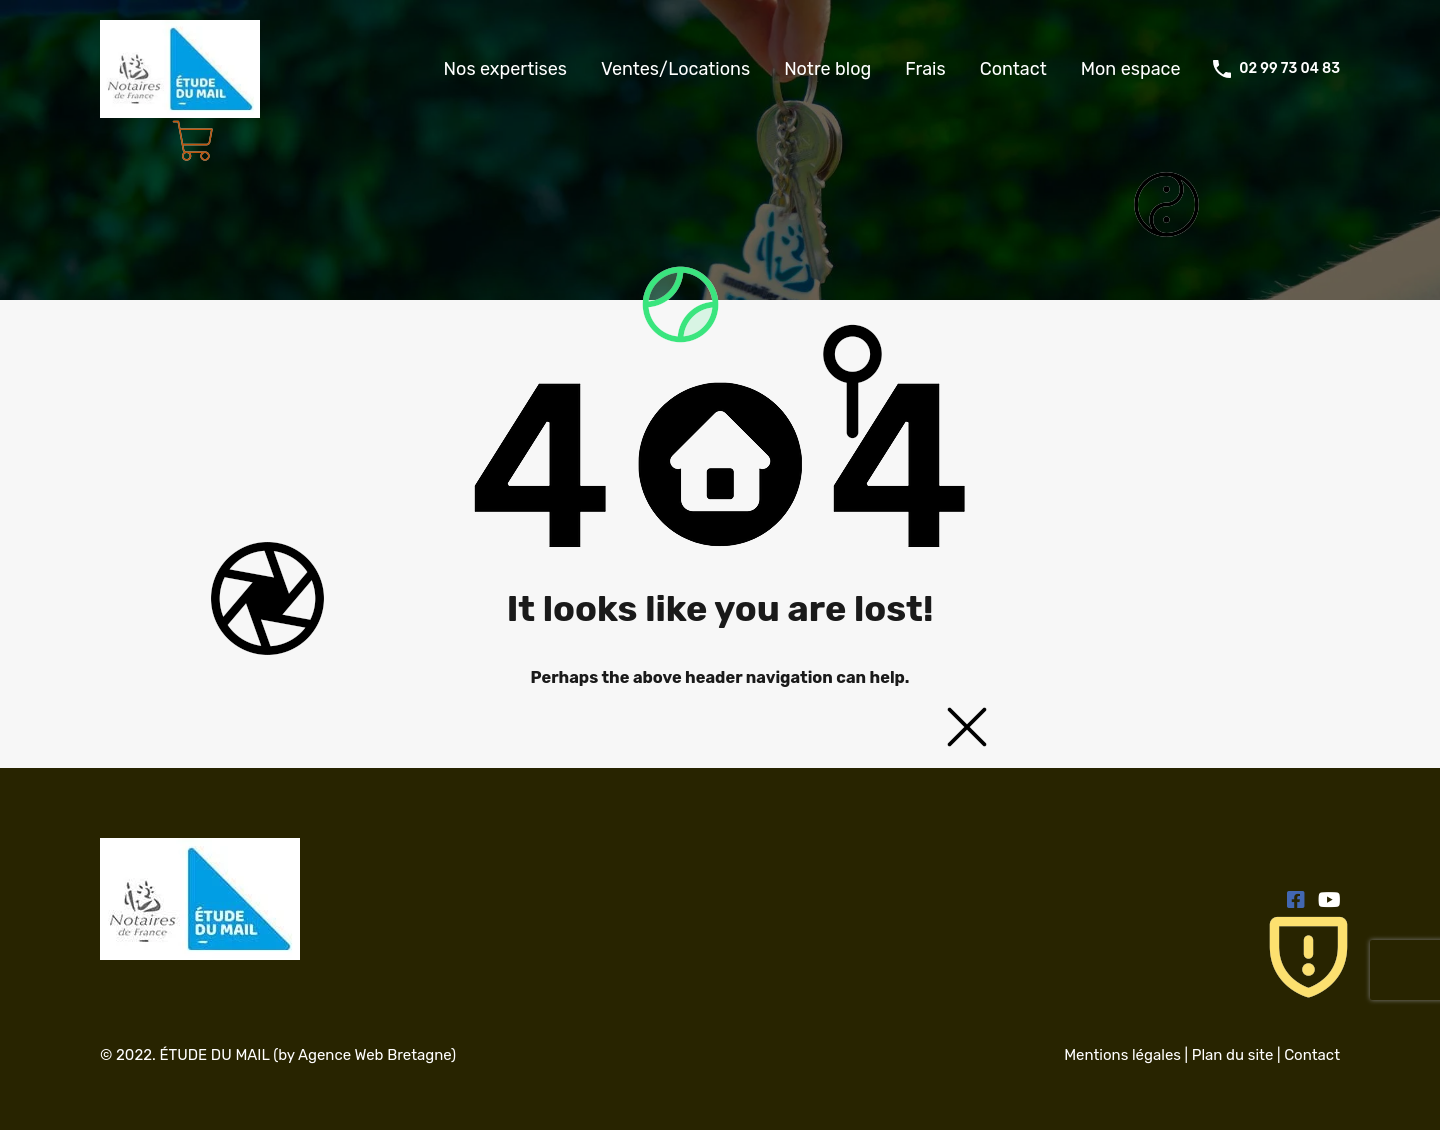 The height and width of the screenshot is (1130, 1440). I want to click on security warning or alert detected, so click(1308, 952).